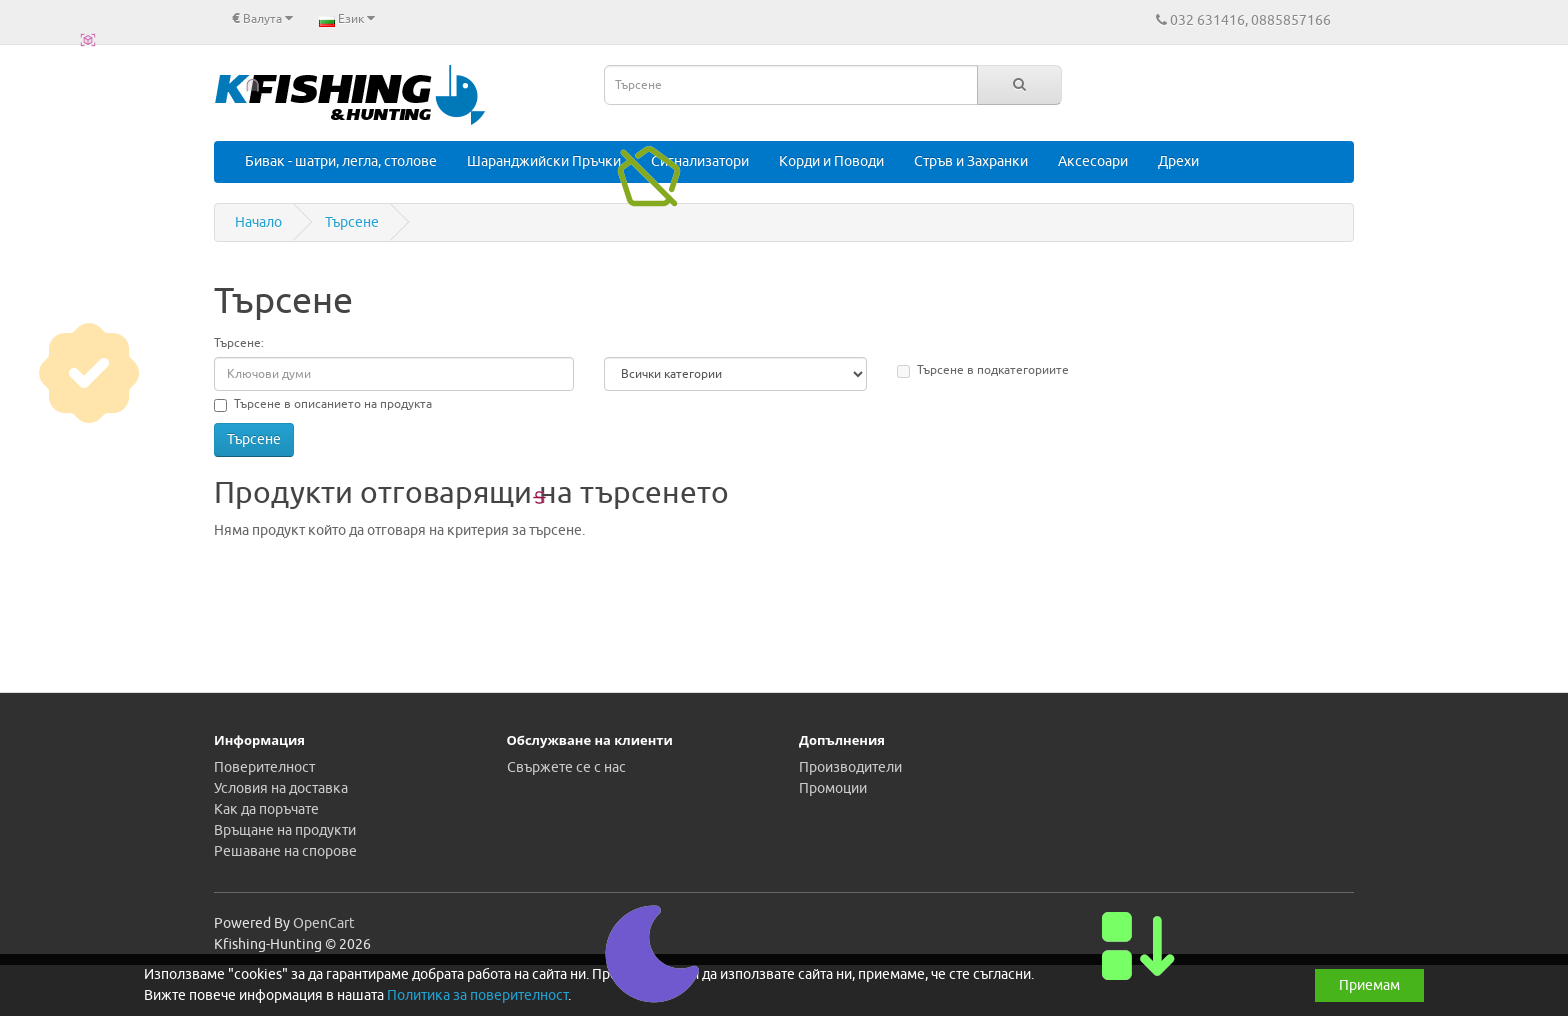 The width and height of the screenshot is (1568, 1016). I want to click on represents set intersection in data operations, so click(252, 85).